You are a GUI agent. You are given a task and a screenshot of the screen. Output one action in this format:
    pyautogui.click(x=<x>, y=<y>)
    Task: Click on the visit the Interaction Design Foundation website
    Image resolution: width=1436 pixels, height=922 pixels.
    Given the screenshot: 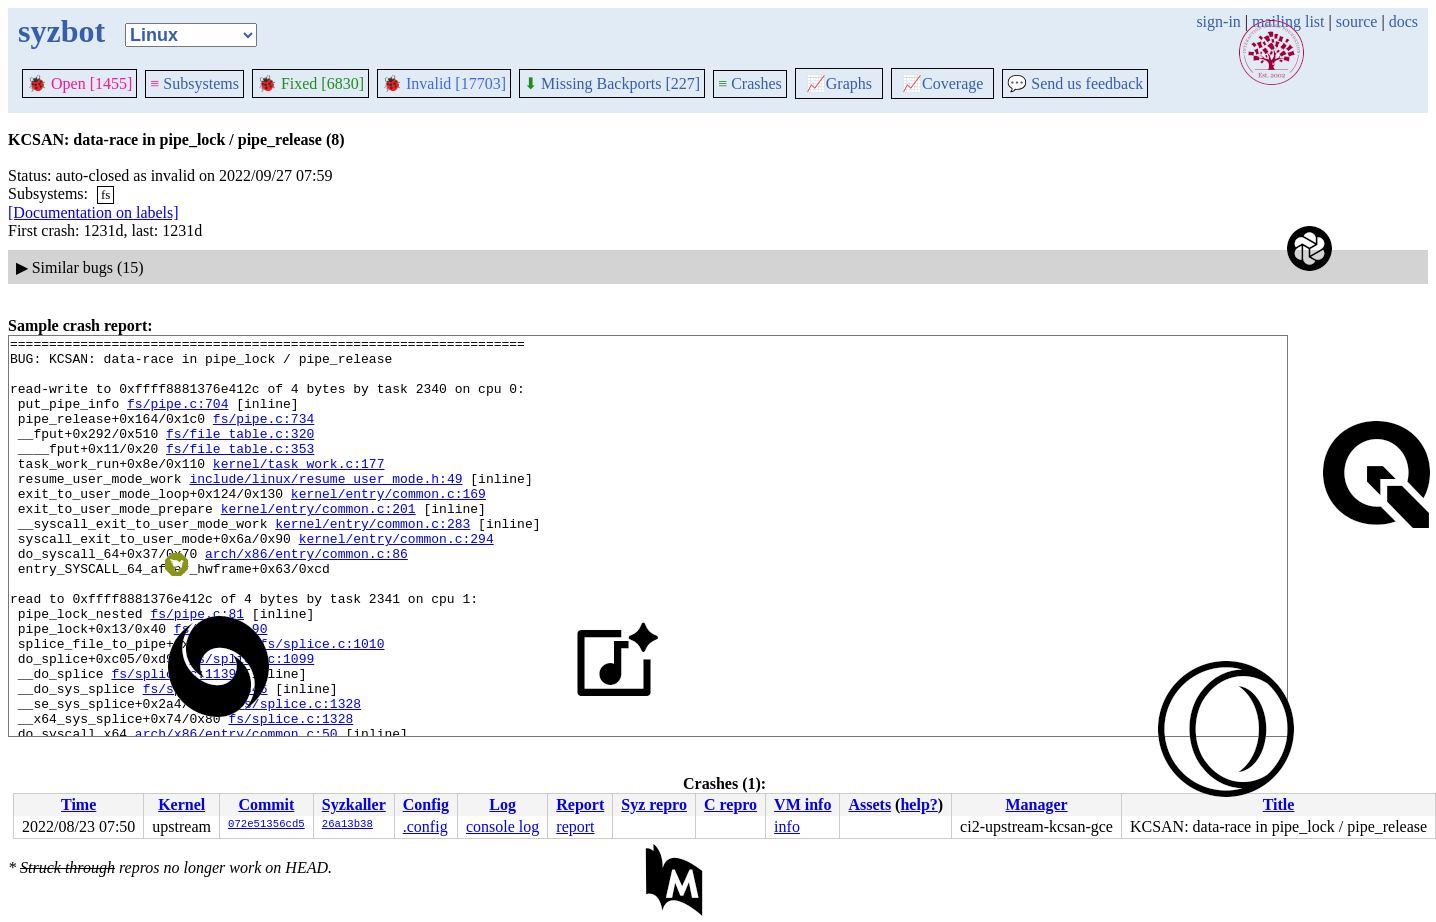 What is the action you would take?
    pyautogui.click(x=1271, y=52)
    